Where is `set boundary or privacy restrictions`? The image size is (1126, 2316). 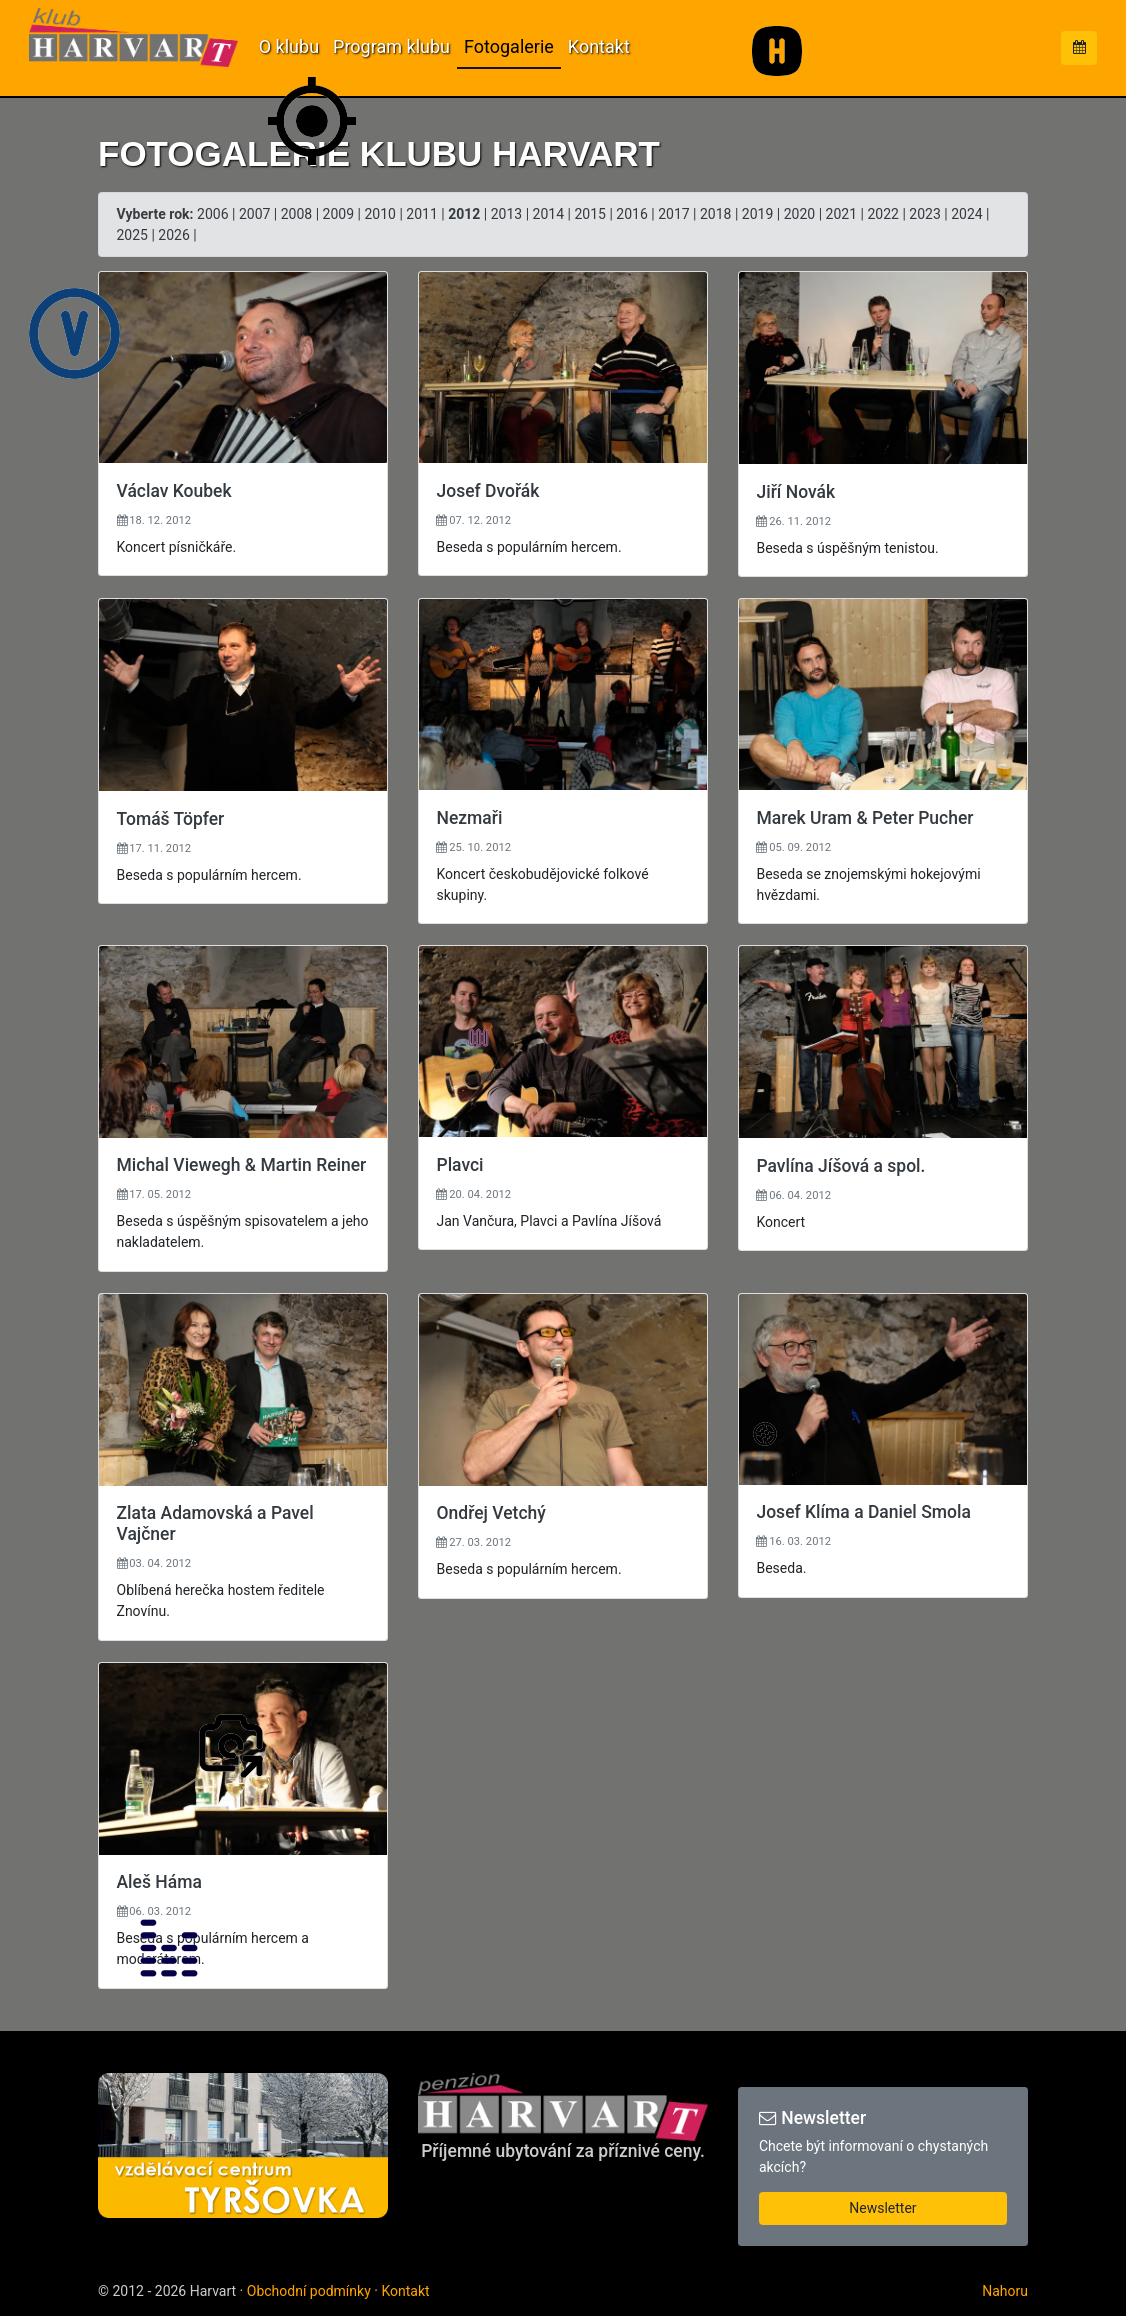 set boundary or privacy restrictions is located at coordinates (478, 1037).